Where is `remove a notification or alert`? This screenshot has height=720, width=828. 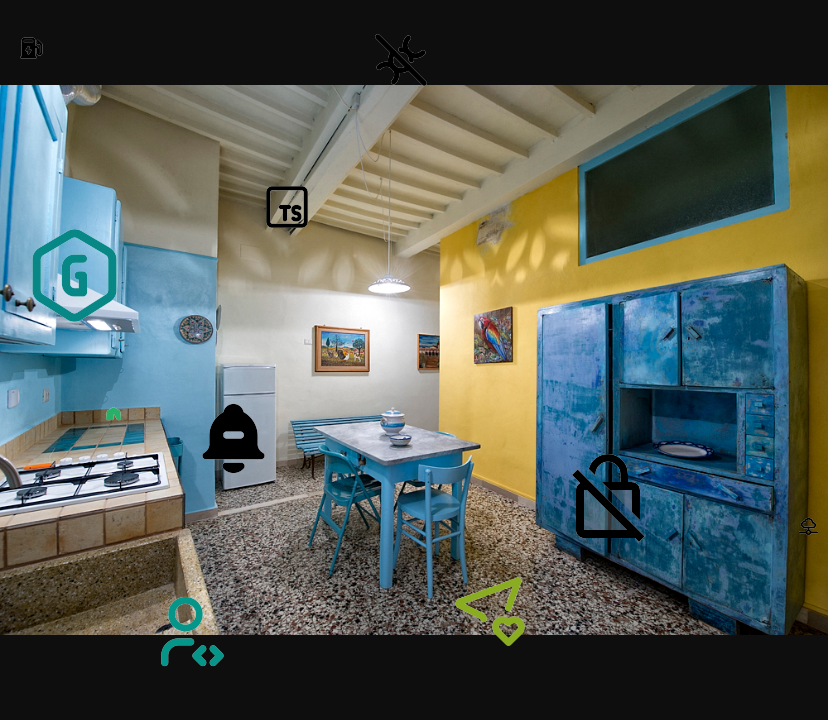
remove a notification or alert is located at coordinates (233, 438).